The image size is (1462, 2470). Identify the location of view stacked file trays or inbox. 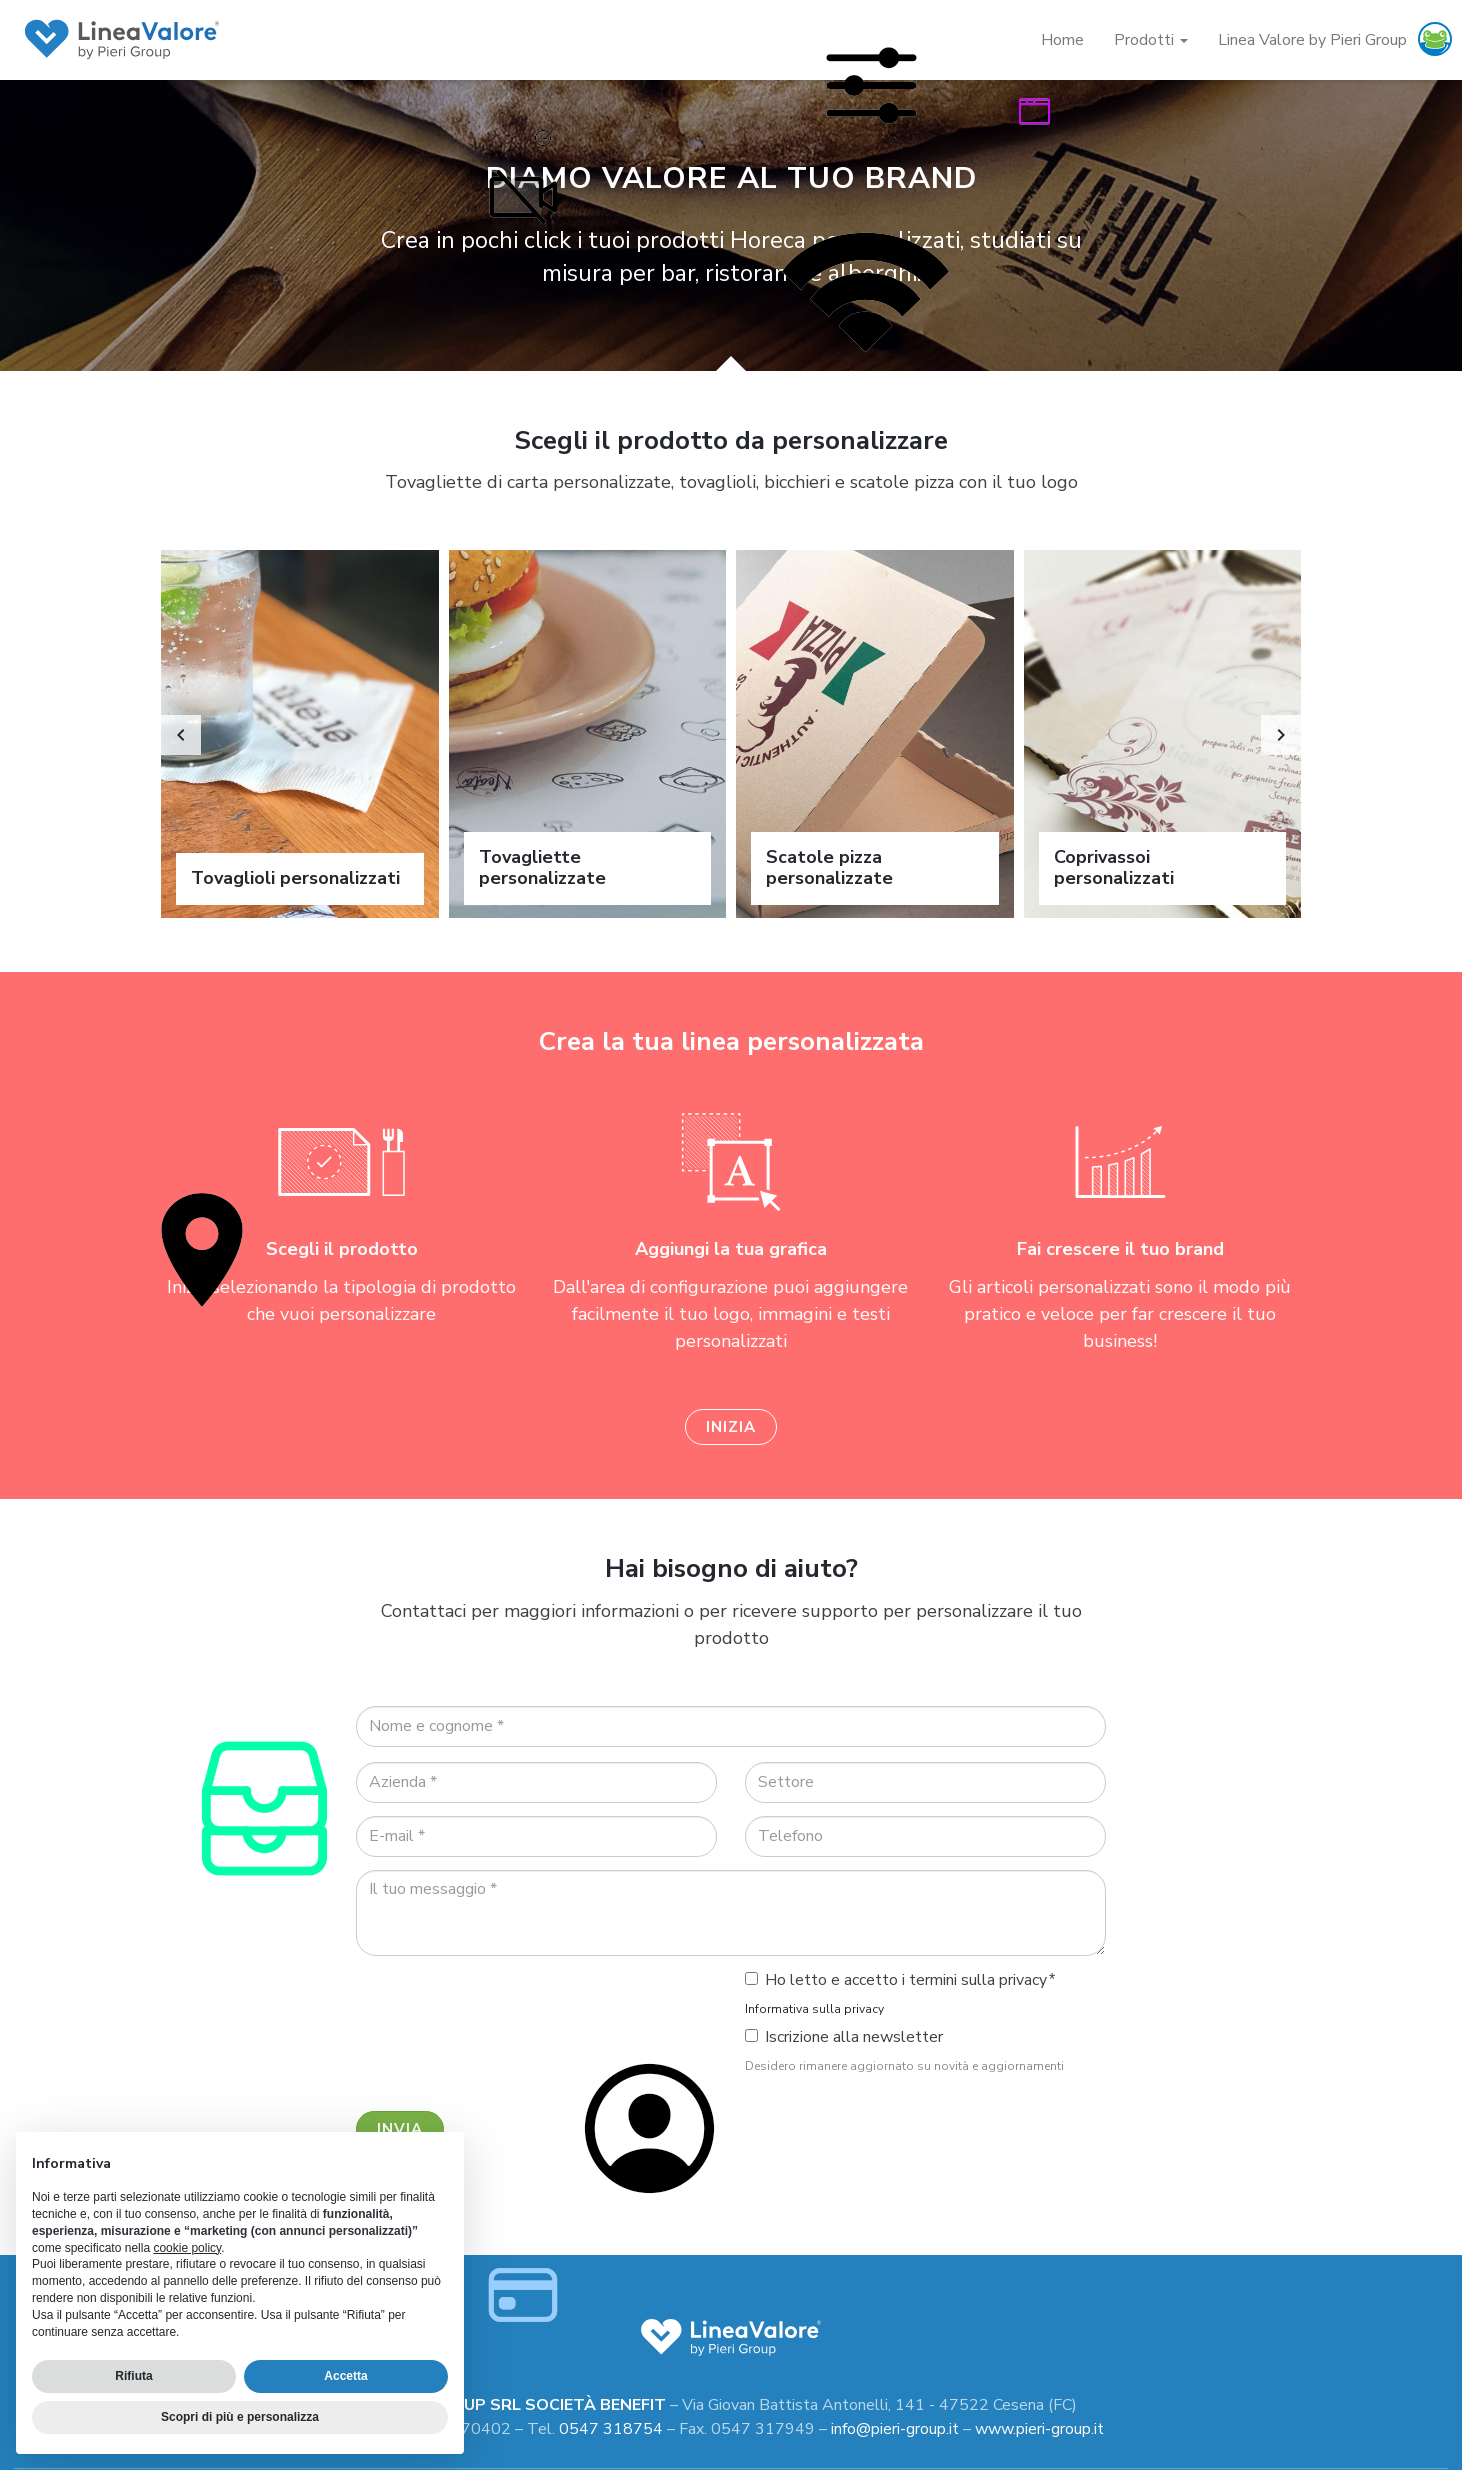
(264, 1808).